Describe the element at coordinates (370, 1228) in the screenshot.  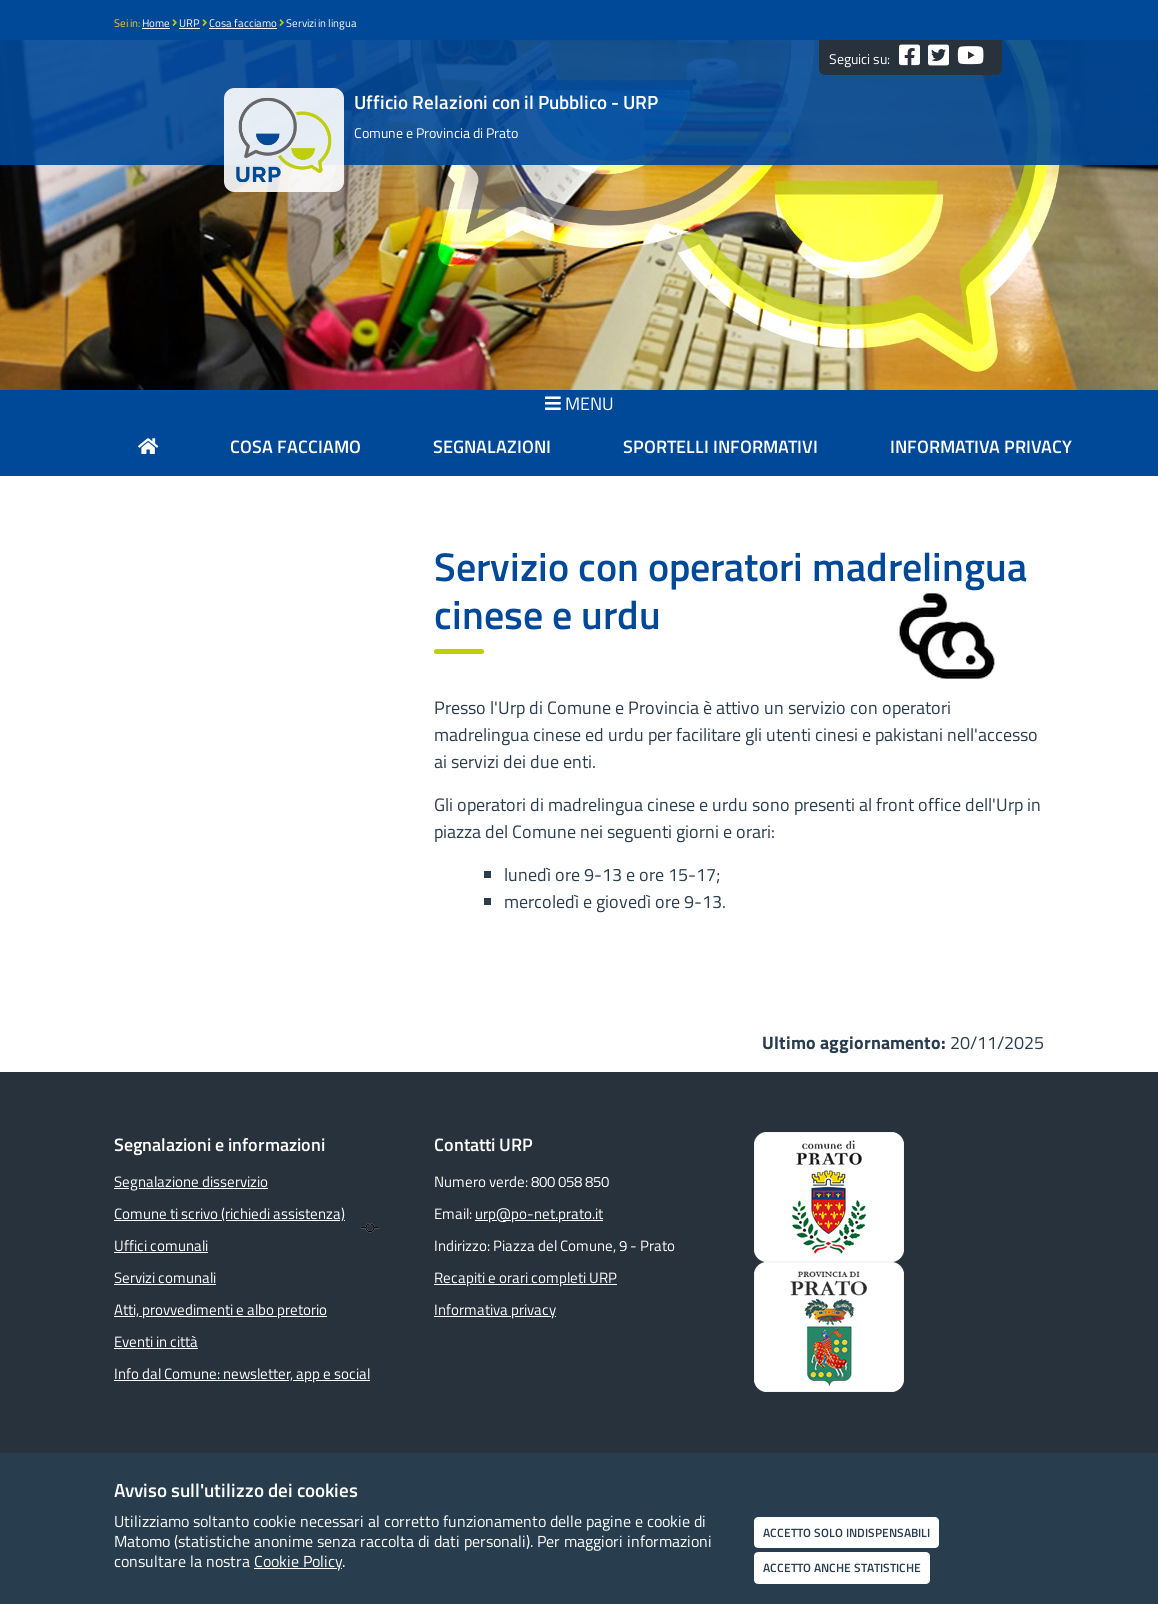
I see `view commit details in a repository` at that location.